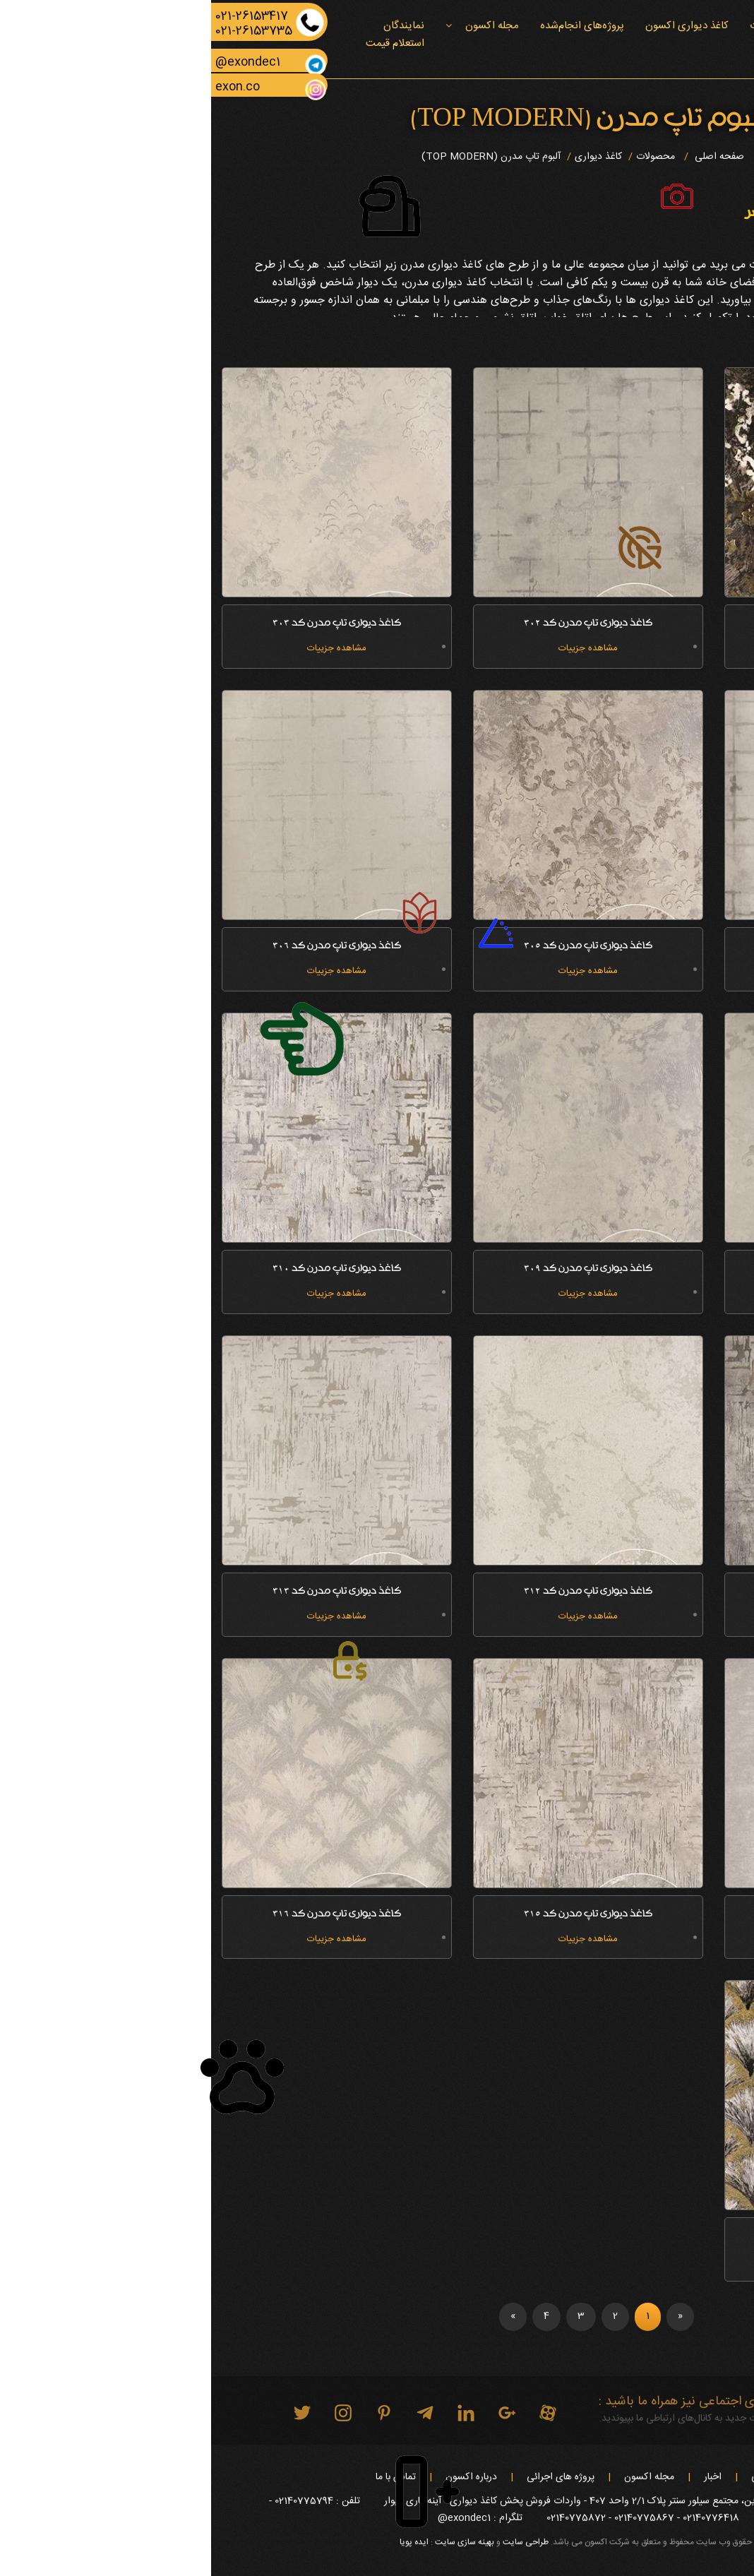 This screenshot has height=2576, width=754. What do you see at coordinates (677, 196) in the screenshot?
I see `take a photo` at bounding box center [677, 196].